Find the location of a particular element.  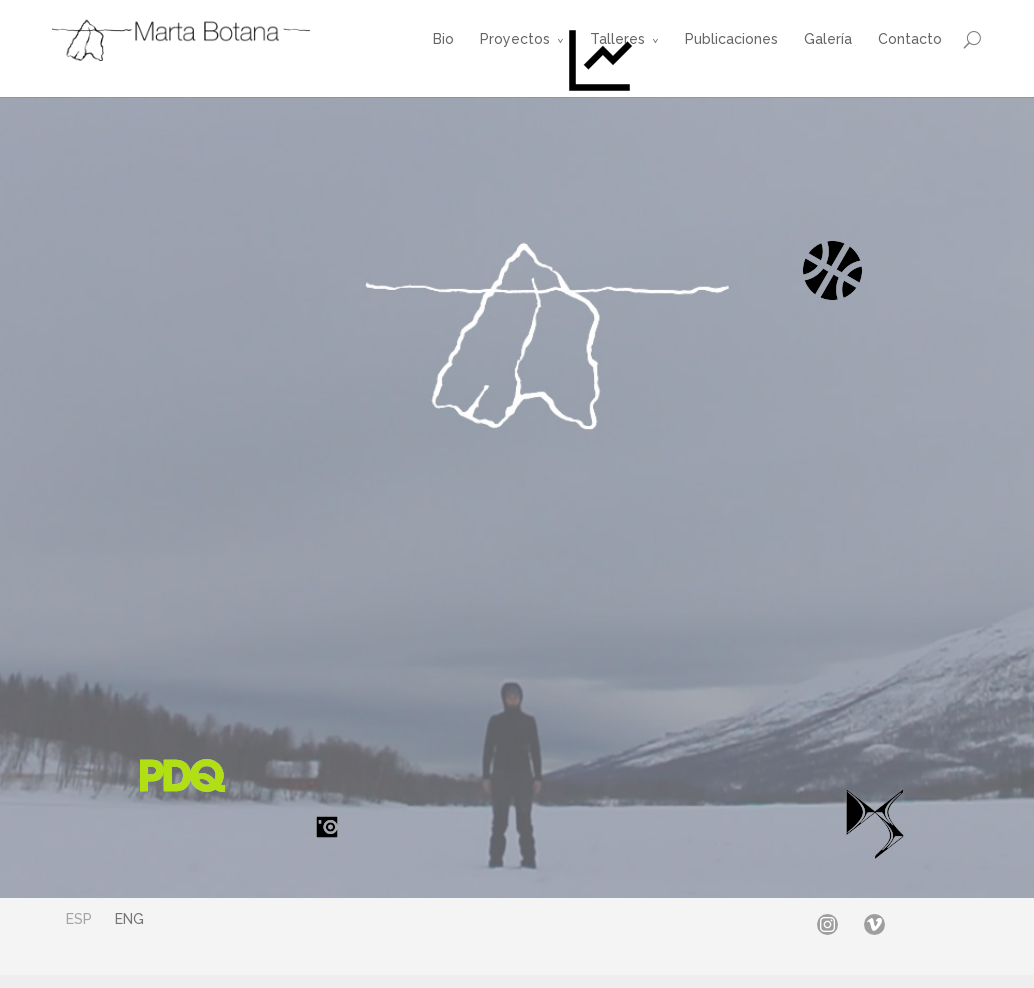

access photo gallery or camera roll is located at coordinates (327, 827).